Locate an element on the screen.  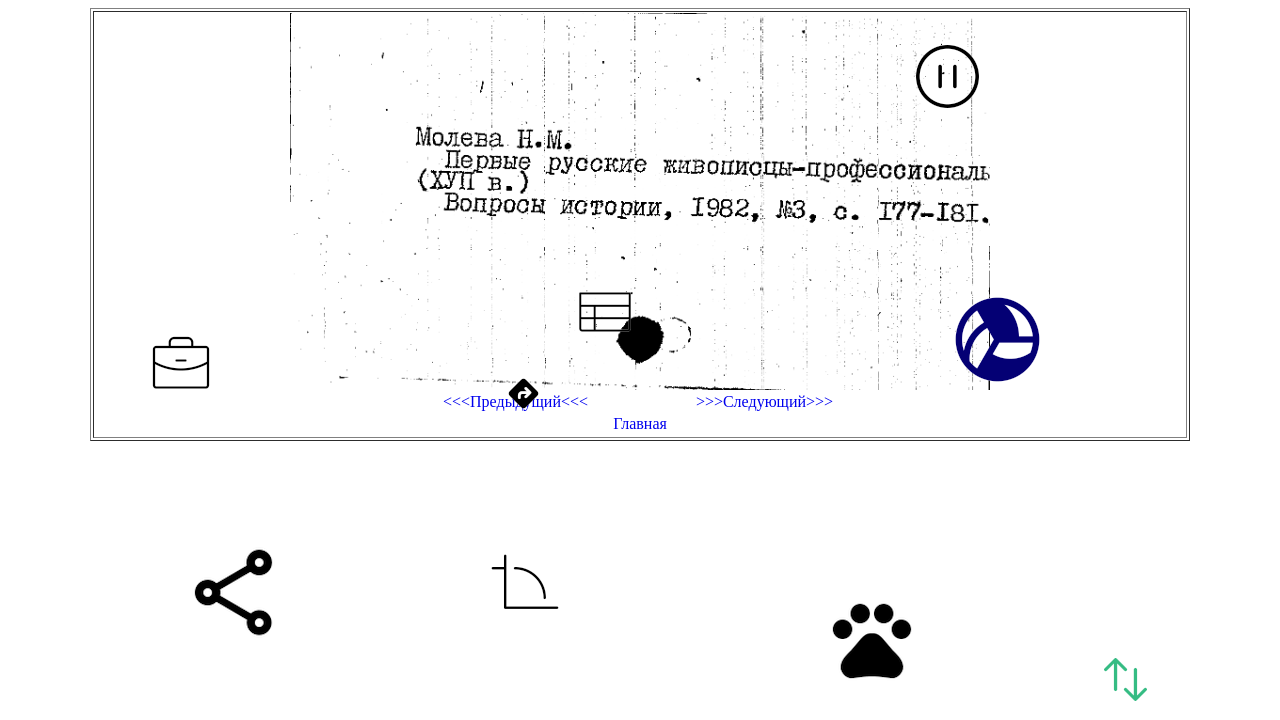
pause media playback is located at coordinates (947, 76).